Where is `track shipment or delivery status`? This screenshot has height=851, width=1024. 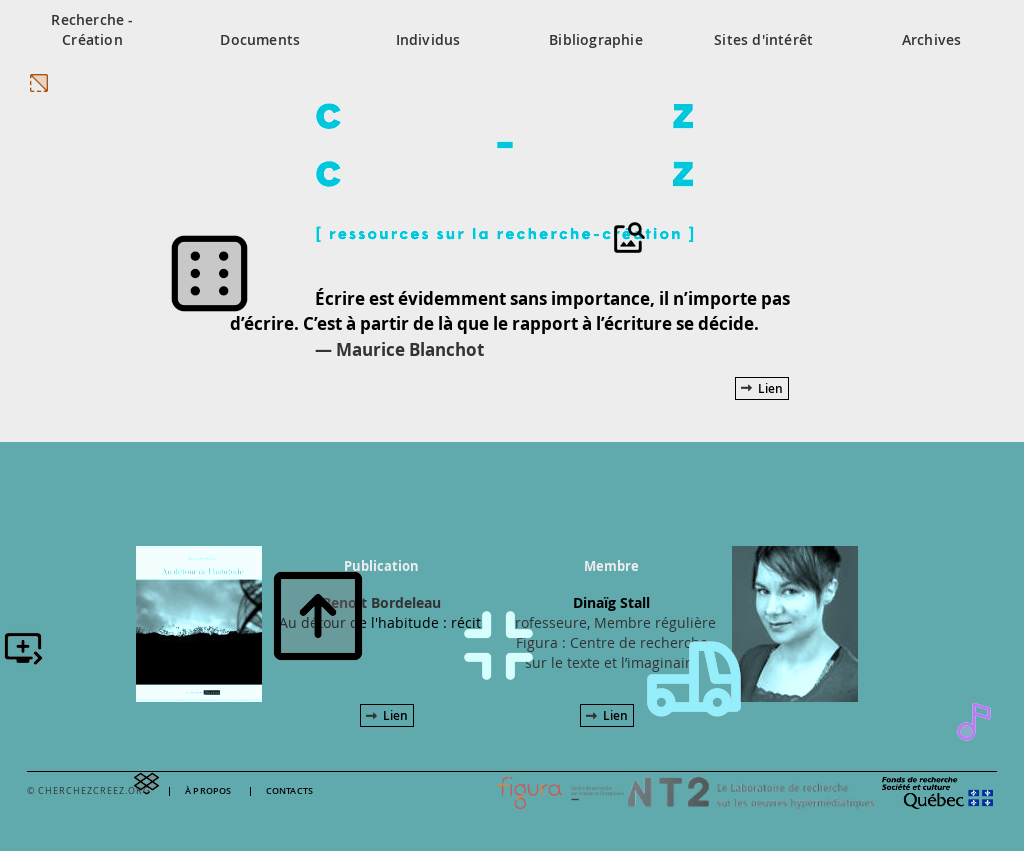 track shipment or delivery status is located at coordinates (694, 679).